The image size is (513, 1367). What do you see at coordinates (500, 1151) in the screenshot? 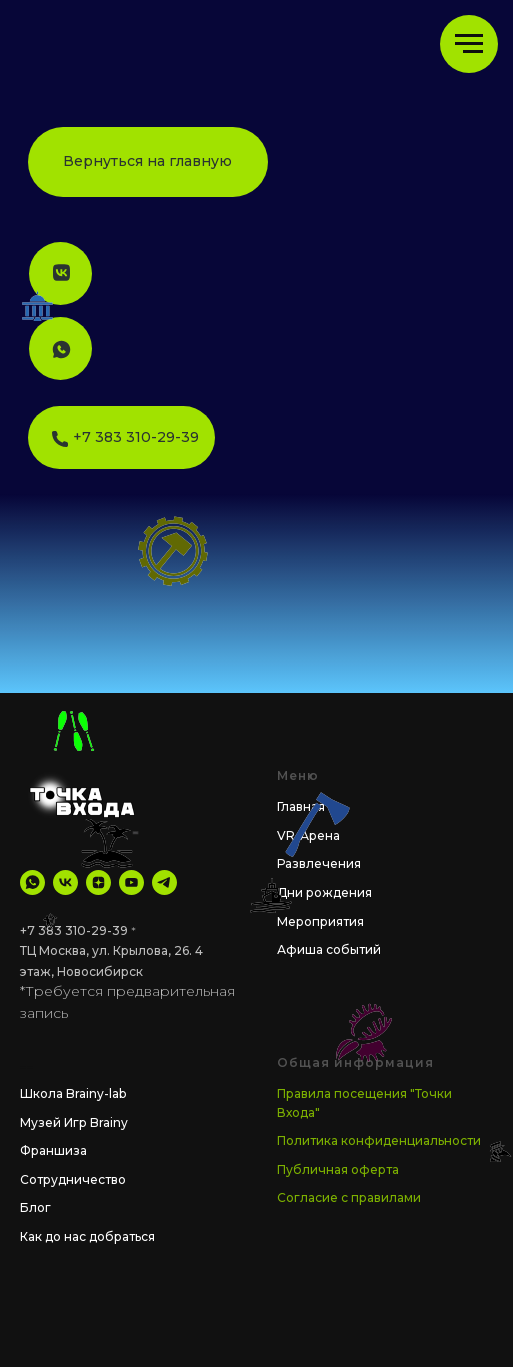
I see `view plague doctor character profile` at bounding box center [500, 1151].